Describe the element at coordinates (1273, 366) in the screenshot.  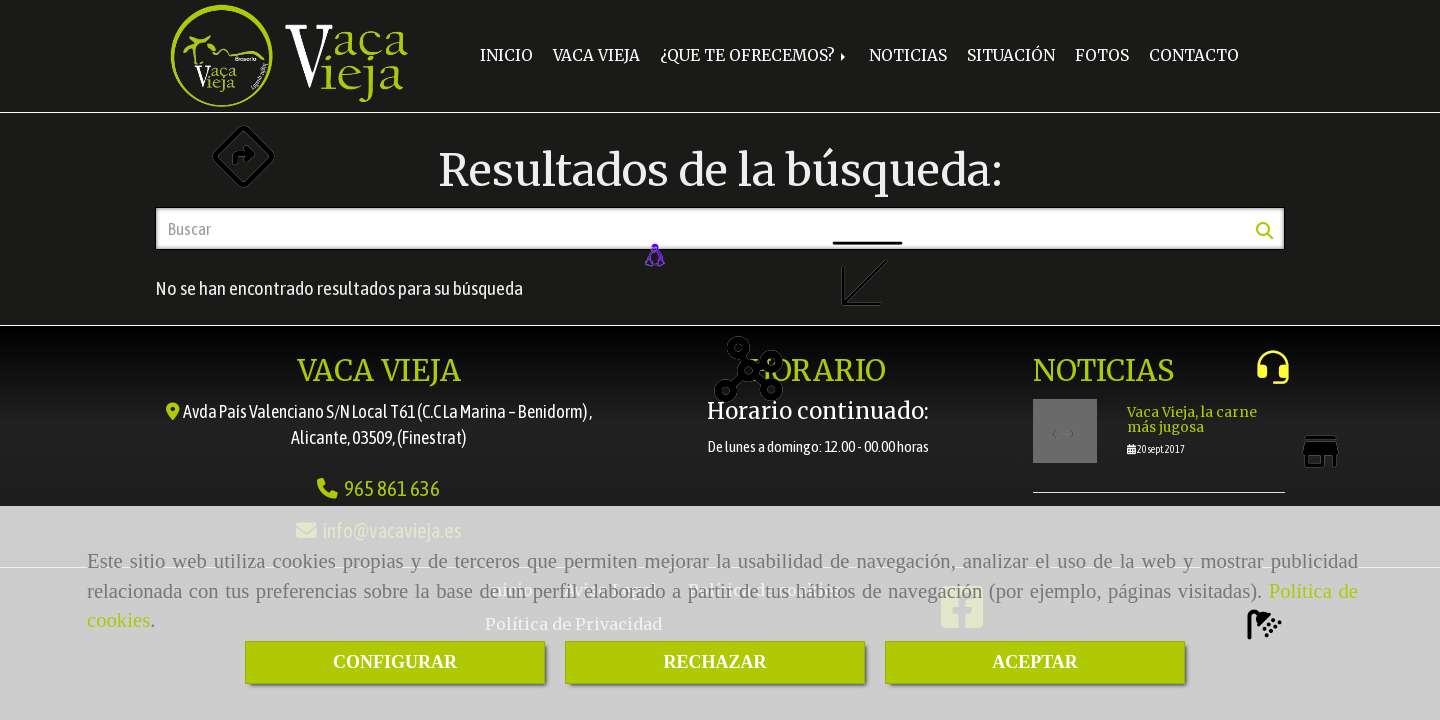
I see `contact customer support` at that location.